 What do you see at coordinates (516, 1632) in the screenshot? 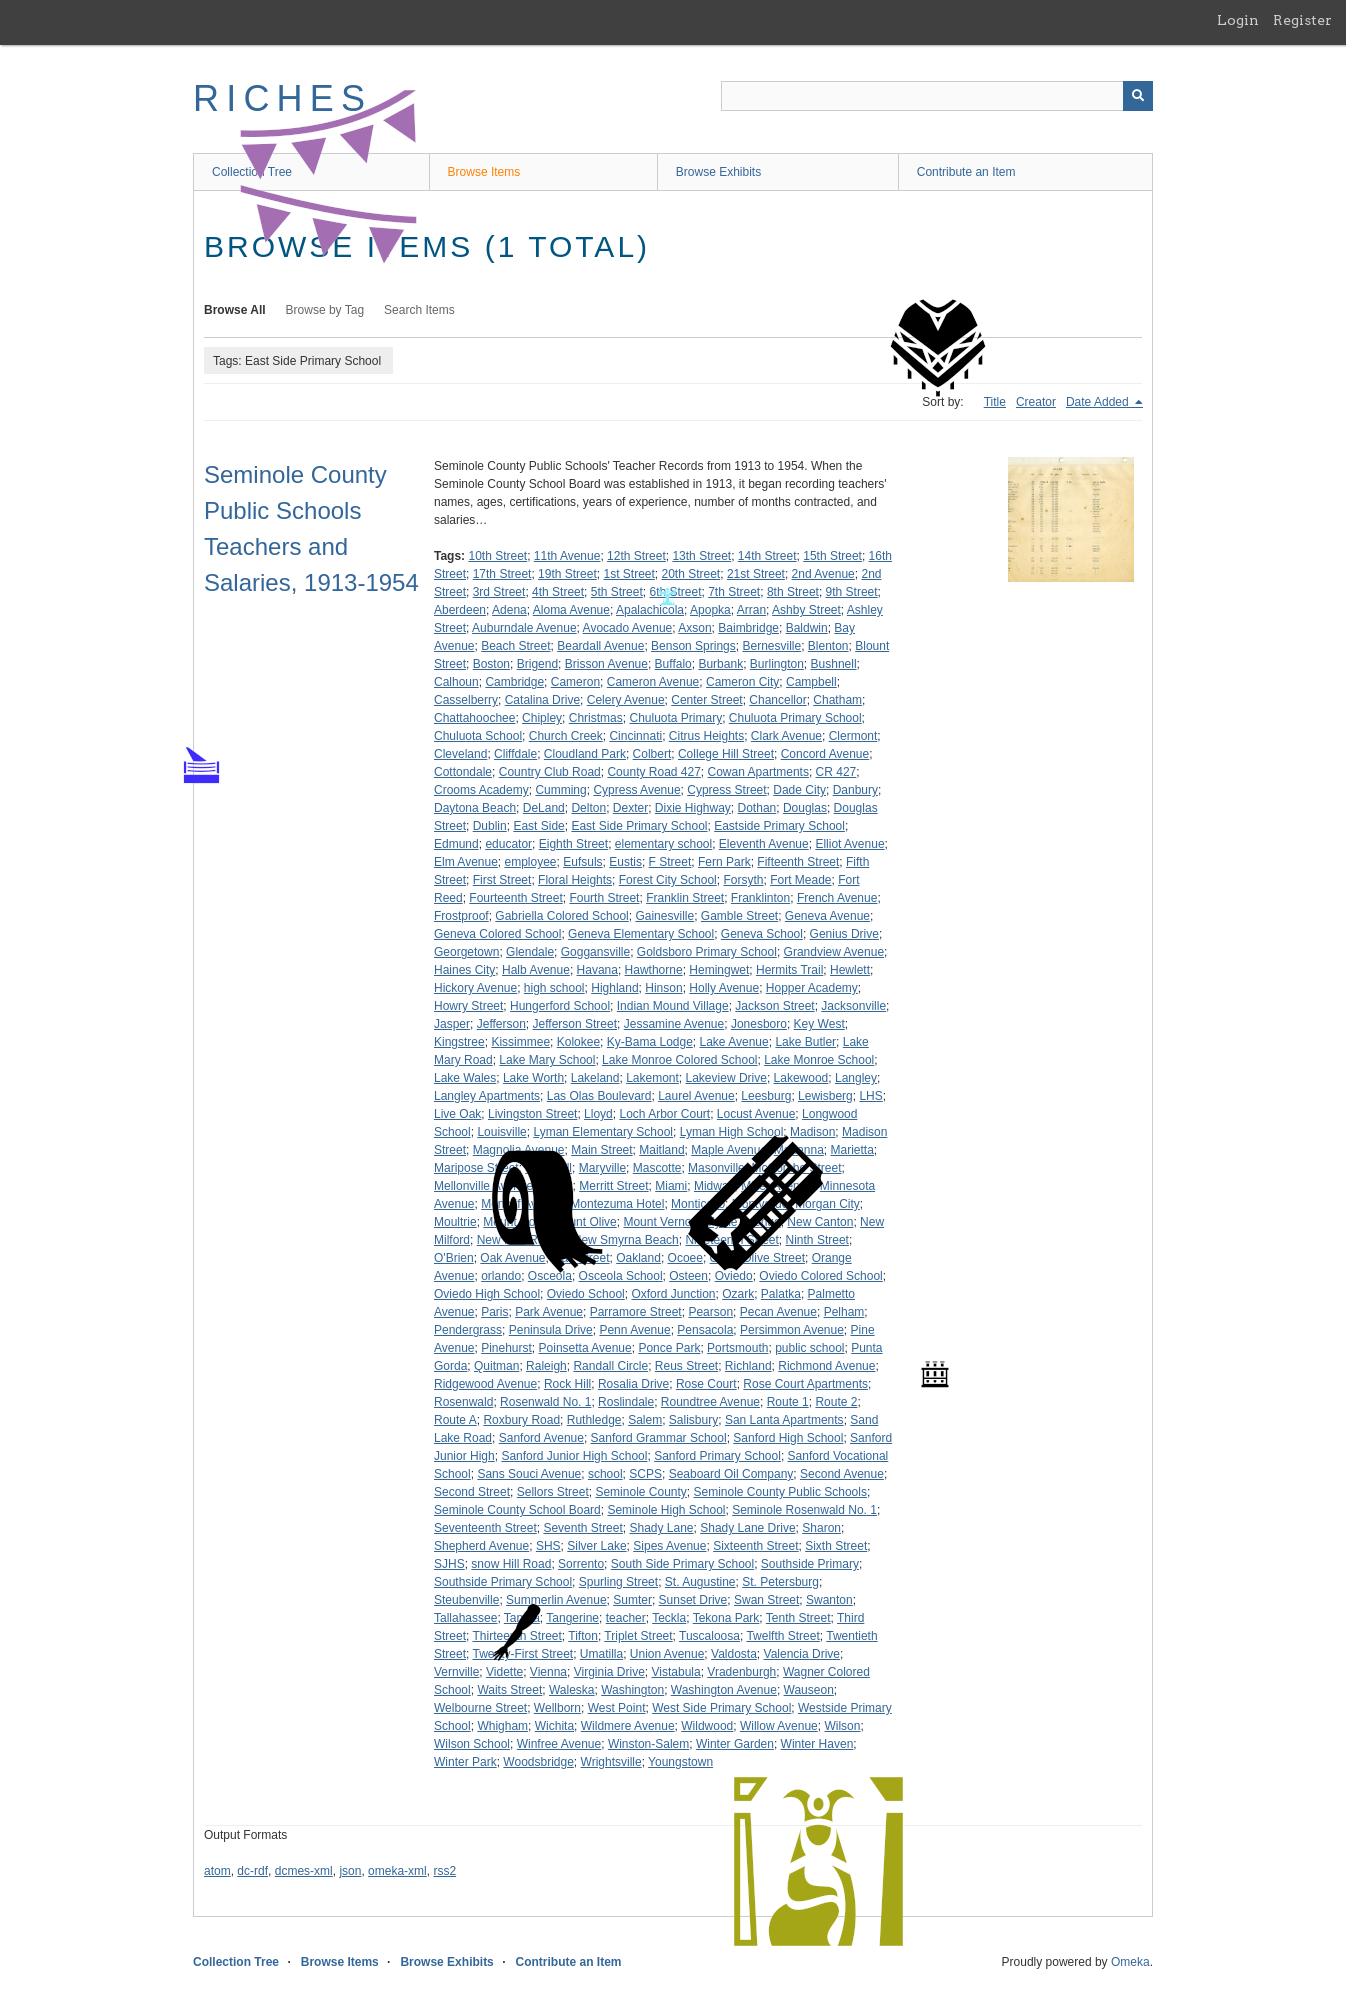
I see `select arm or upper limb in character customization` at bounding box center [516, 1632].